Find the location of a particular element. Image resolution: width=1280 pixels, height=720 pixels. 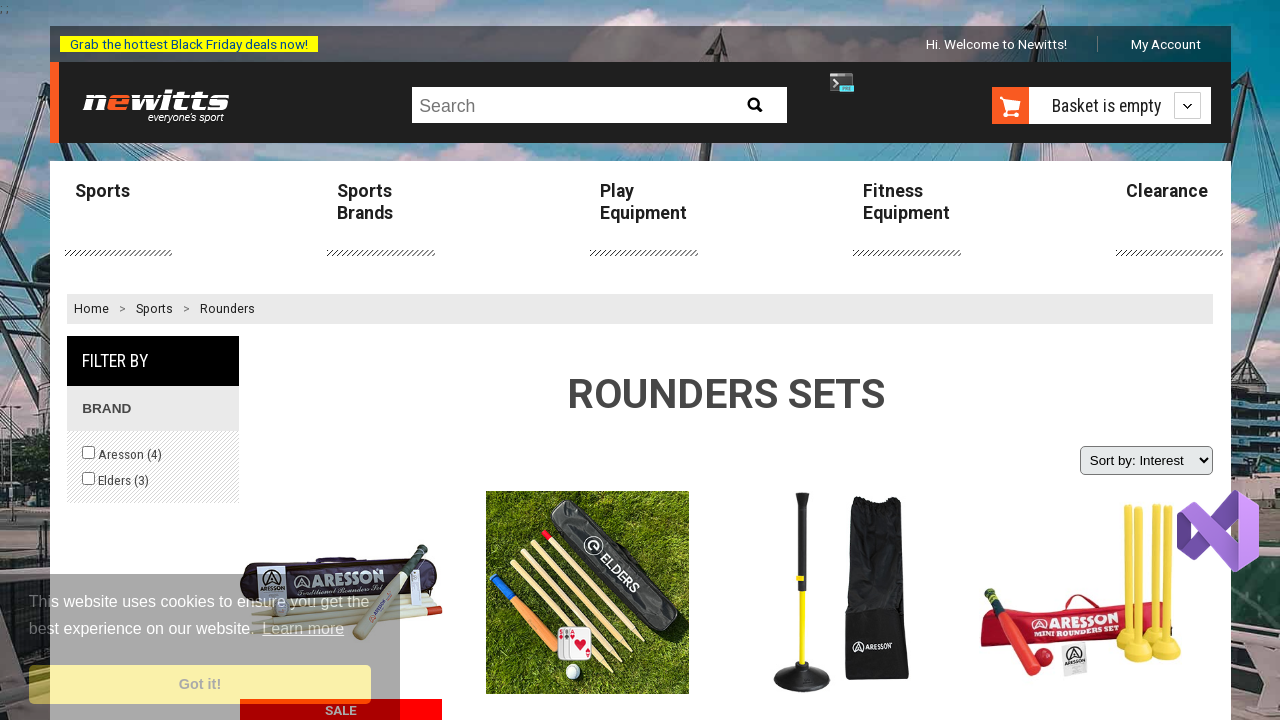

open Visual Studio is located at coordinates (1218, 531).